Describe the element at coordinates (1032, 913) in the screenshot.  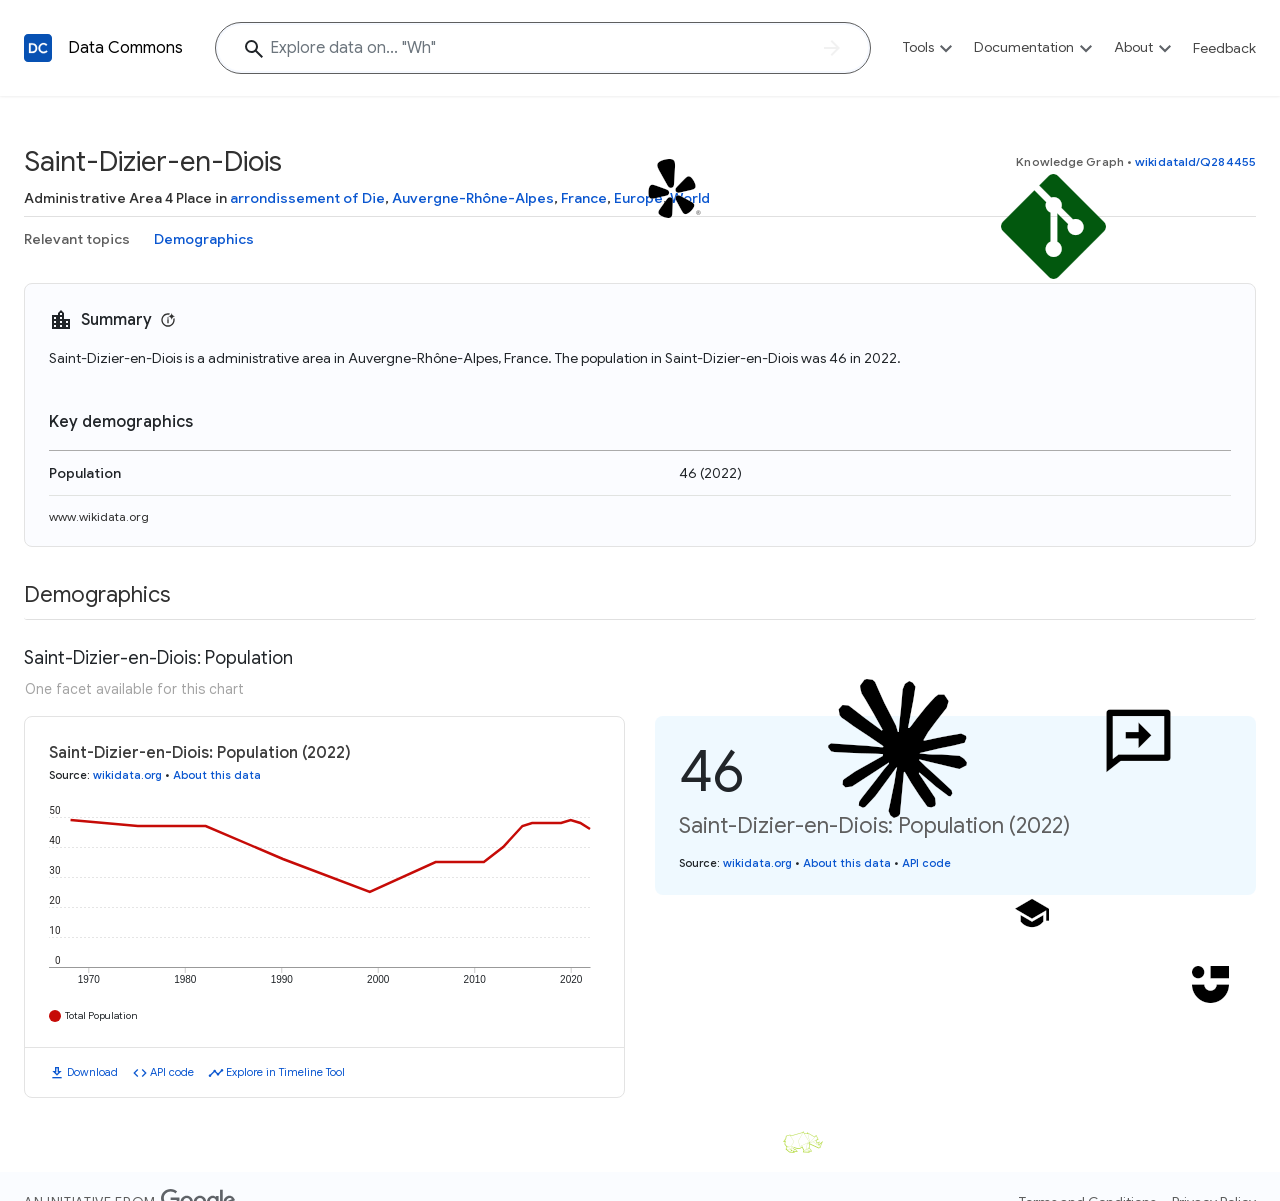
I see `access educational content or courses` at that location.